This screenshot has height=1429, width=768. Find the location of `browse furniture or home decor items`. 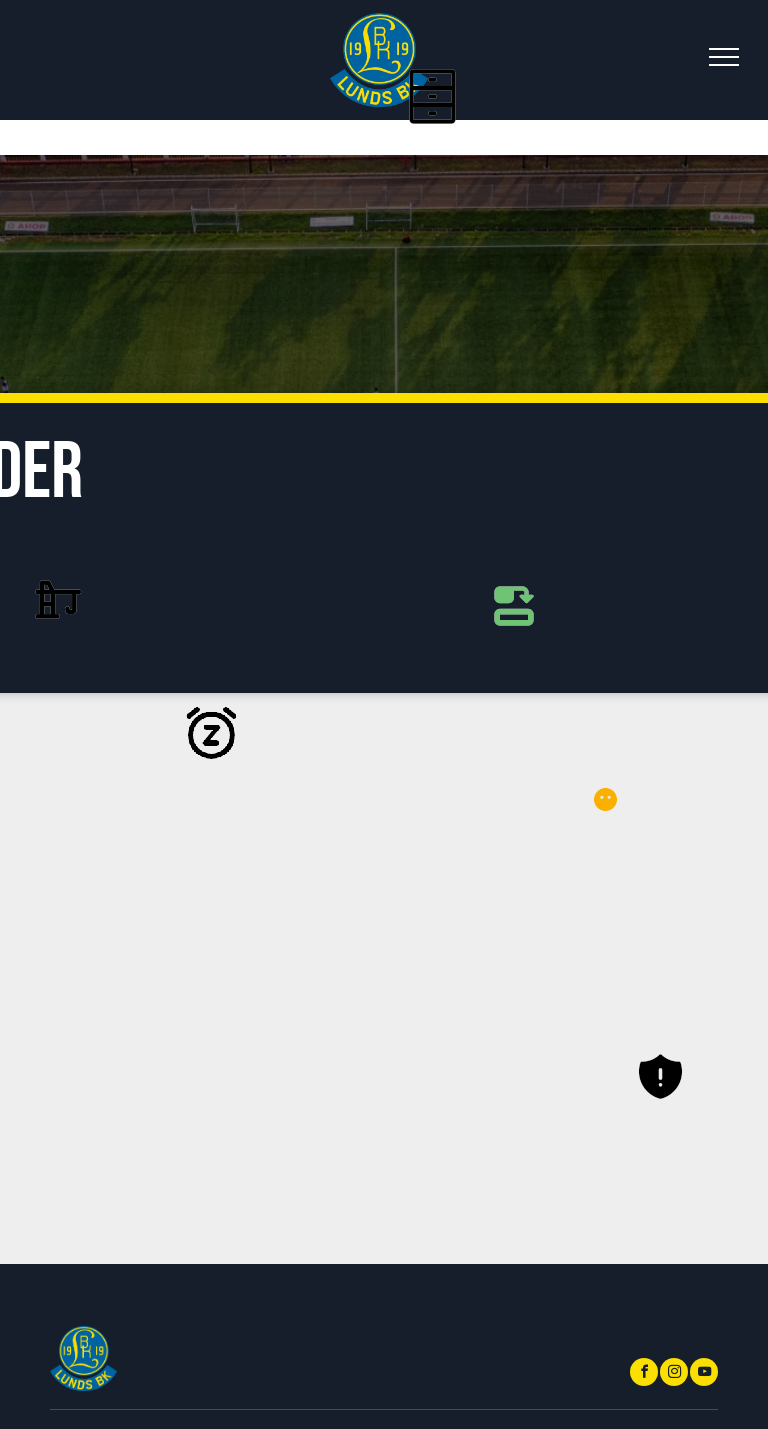

browse furniture or home decor items is located at coordinates (432, 96).